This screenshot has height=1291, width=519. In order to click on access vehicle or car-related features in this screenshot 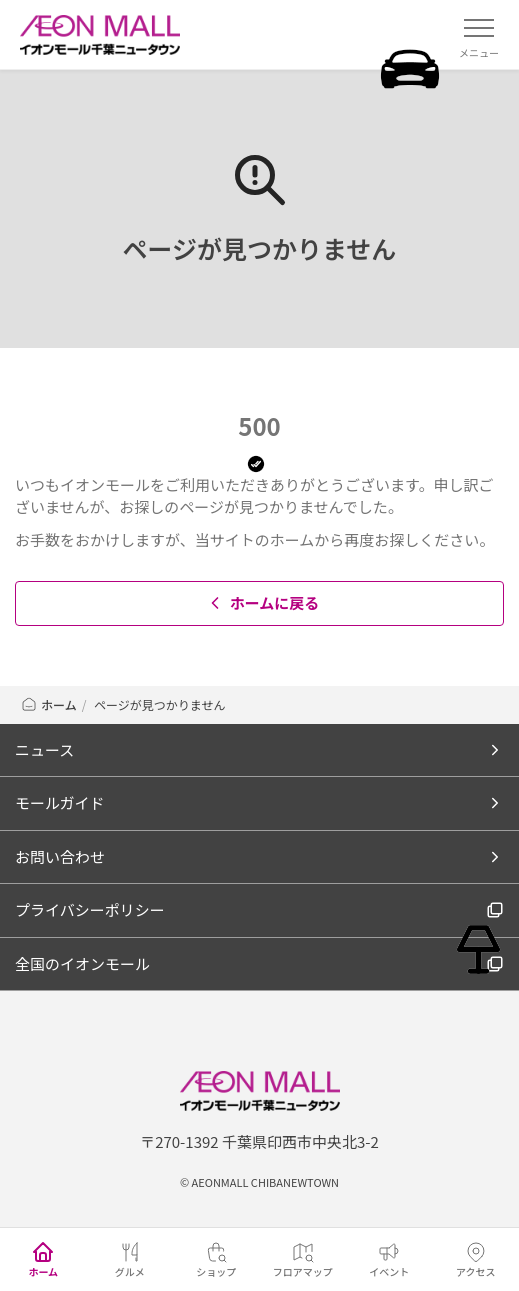, I will do `click(410, 69)`.